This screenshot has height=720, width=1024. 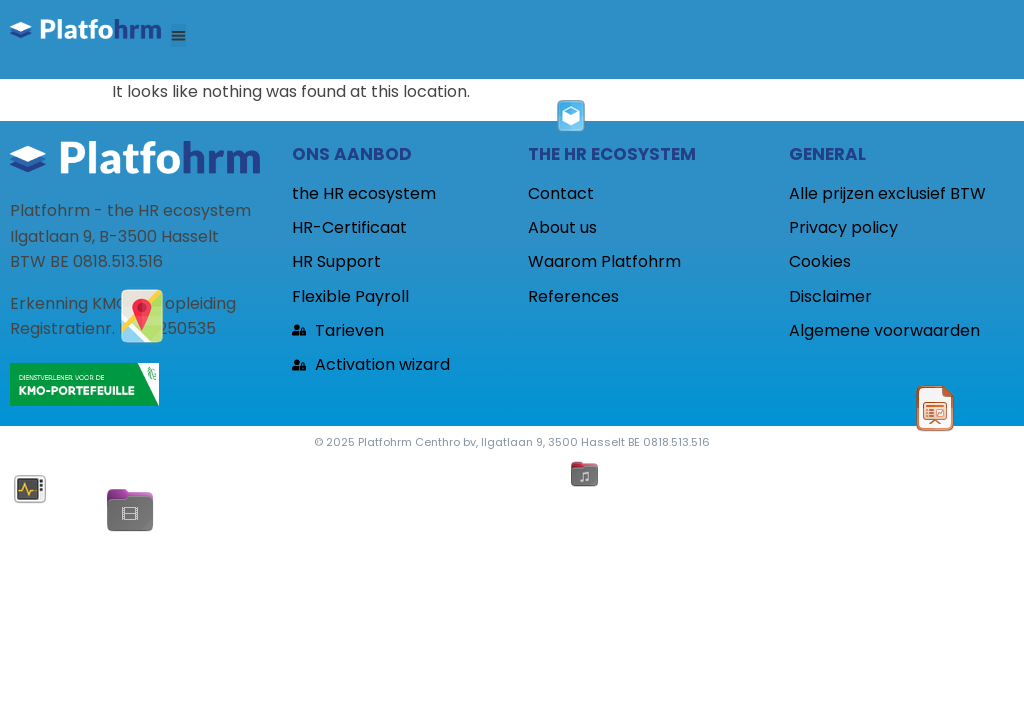 What do you see at coordinates (935, 408) in the screenshot?
I see `open a presentation template file` at bounding box center [935, 408].